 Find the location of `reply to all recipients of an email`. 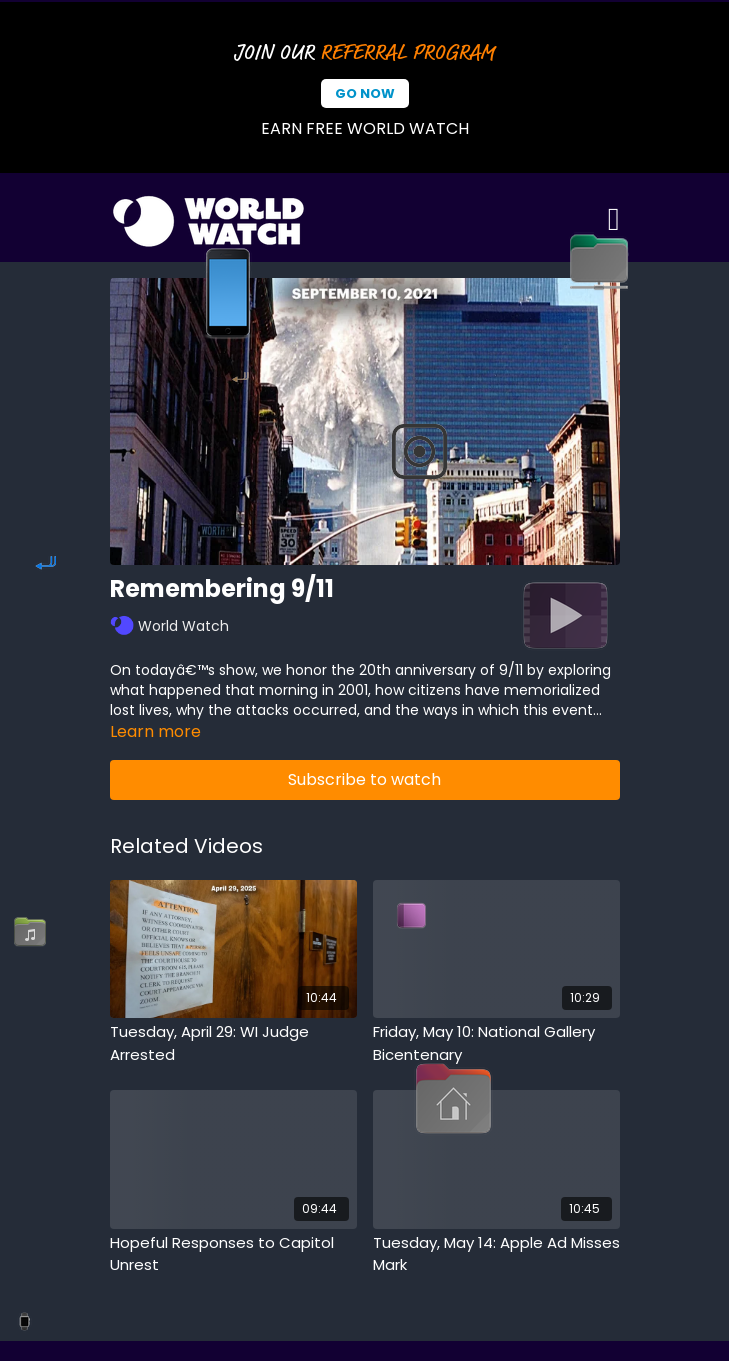

reply to all recipients of an email is located at coordinates (240, 376).